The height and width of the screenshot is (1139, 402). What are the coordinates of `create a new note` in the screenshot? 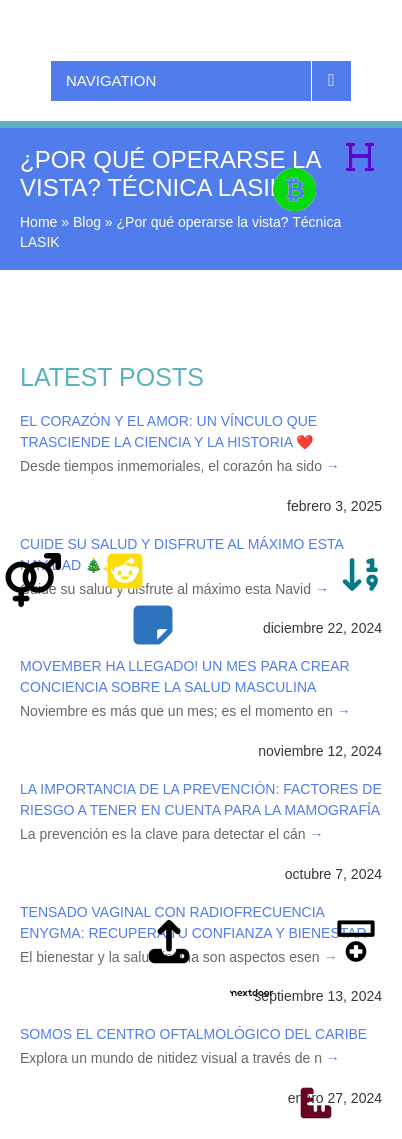 It's located at (153, 625).